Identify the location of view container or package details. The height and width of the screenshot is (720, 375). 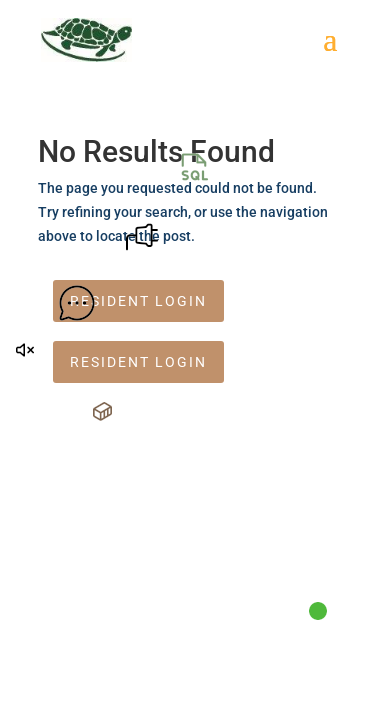
(102, 411).